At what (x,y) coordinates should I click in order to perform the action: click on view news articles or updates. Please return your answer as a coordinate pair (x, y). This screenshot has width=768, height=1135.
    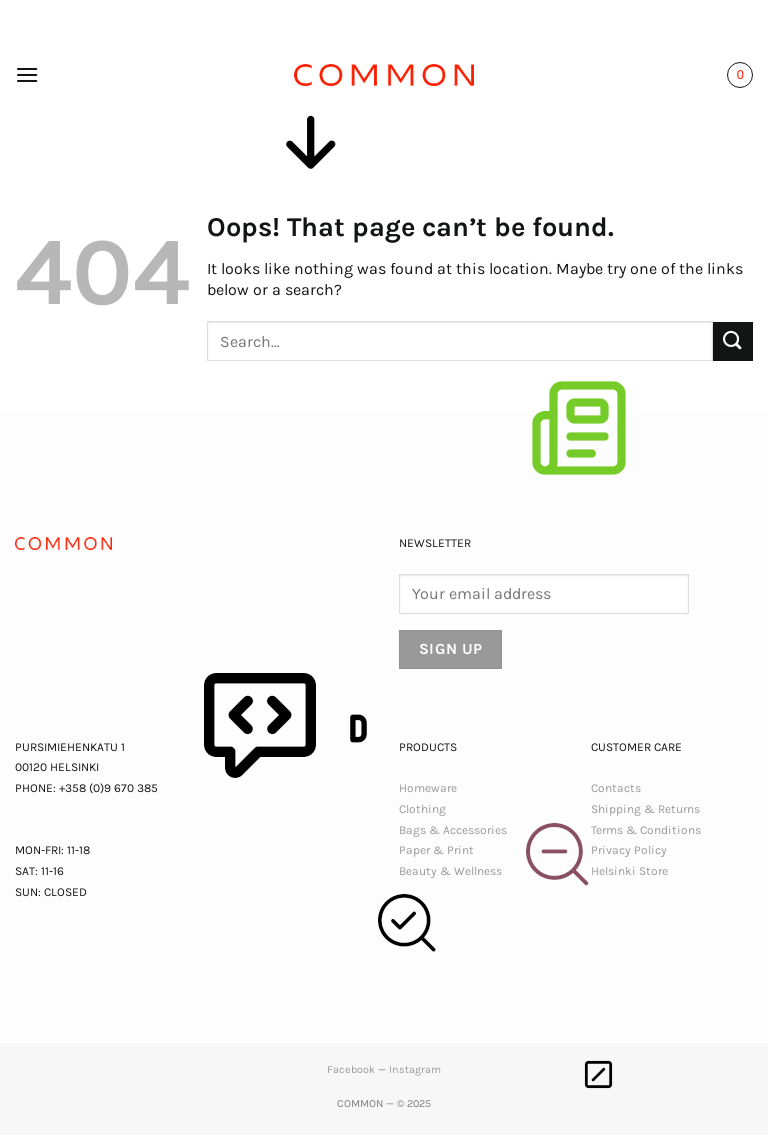
    Looking at the image, I should click on (579, 428).